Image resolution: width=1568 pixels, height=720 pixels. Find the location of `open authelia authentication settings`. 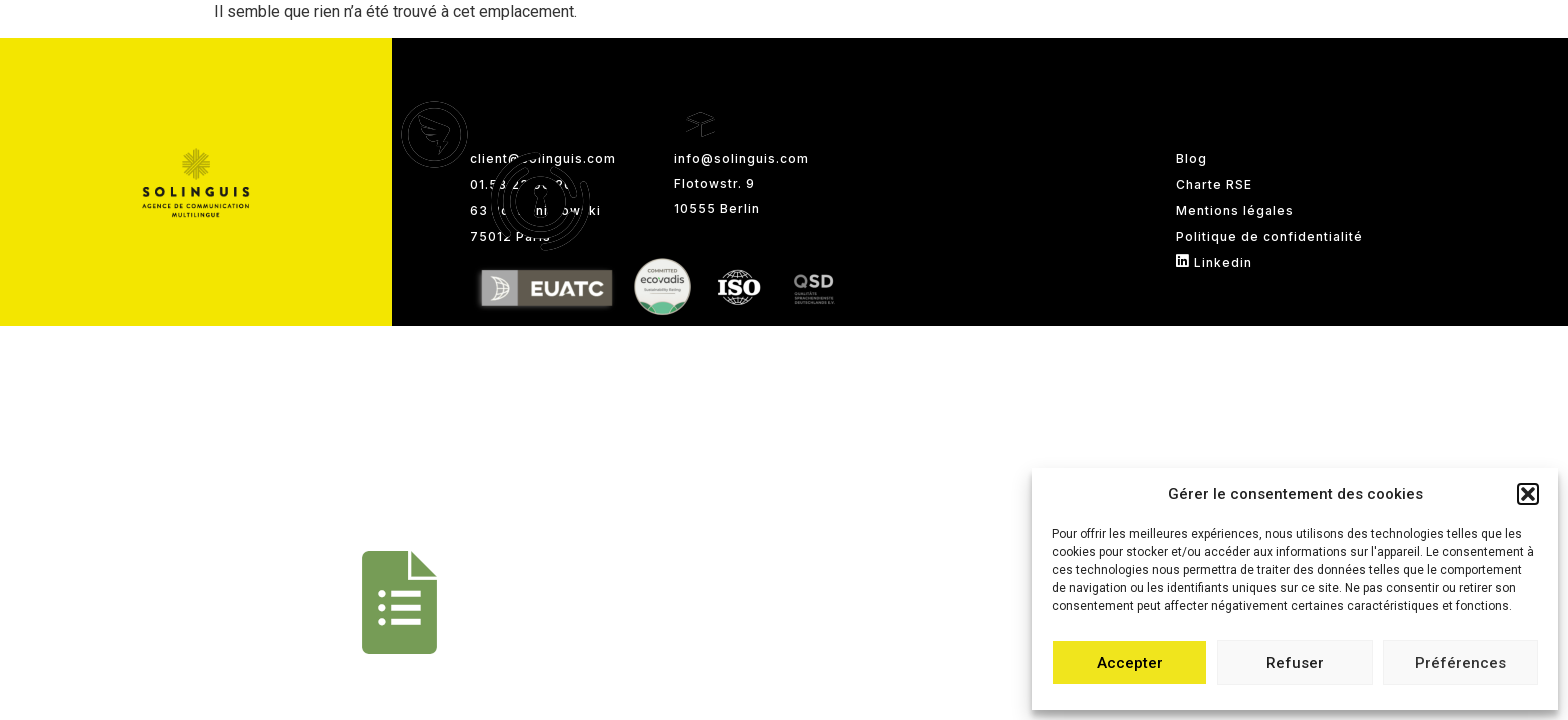

open authelia authentication settings is located at coordinates (540, 201).